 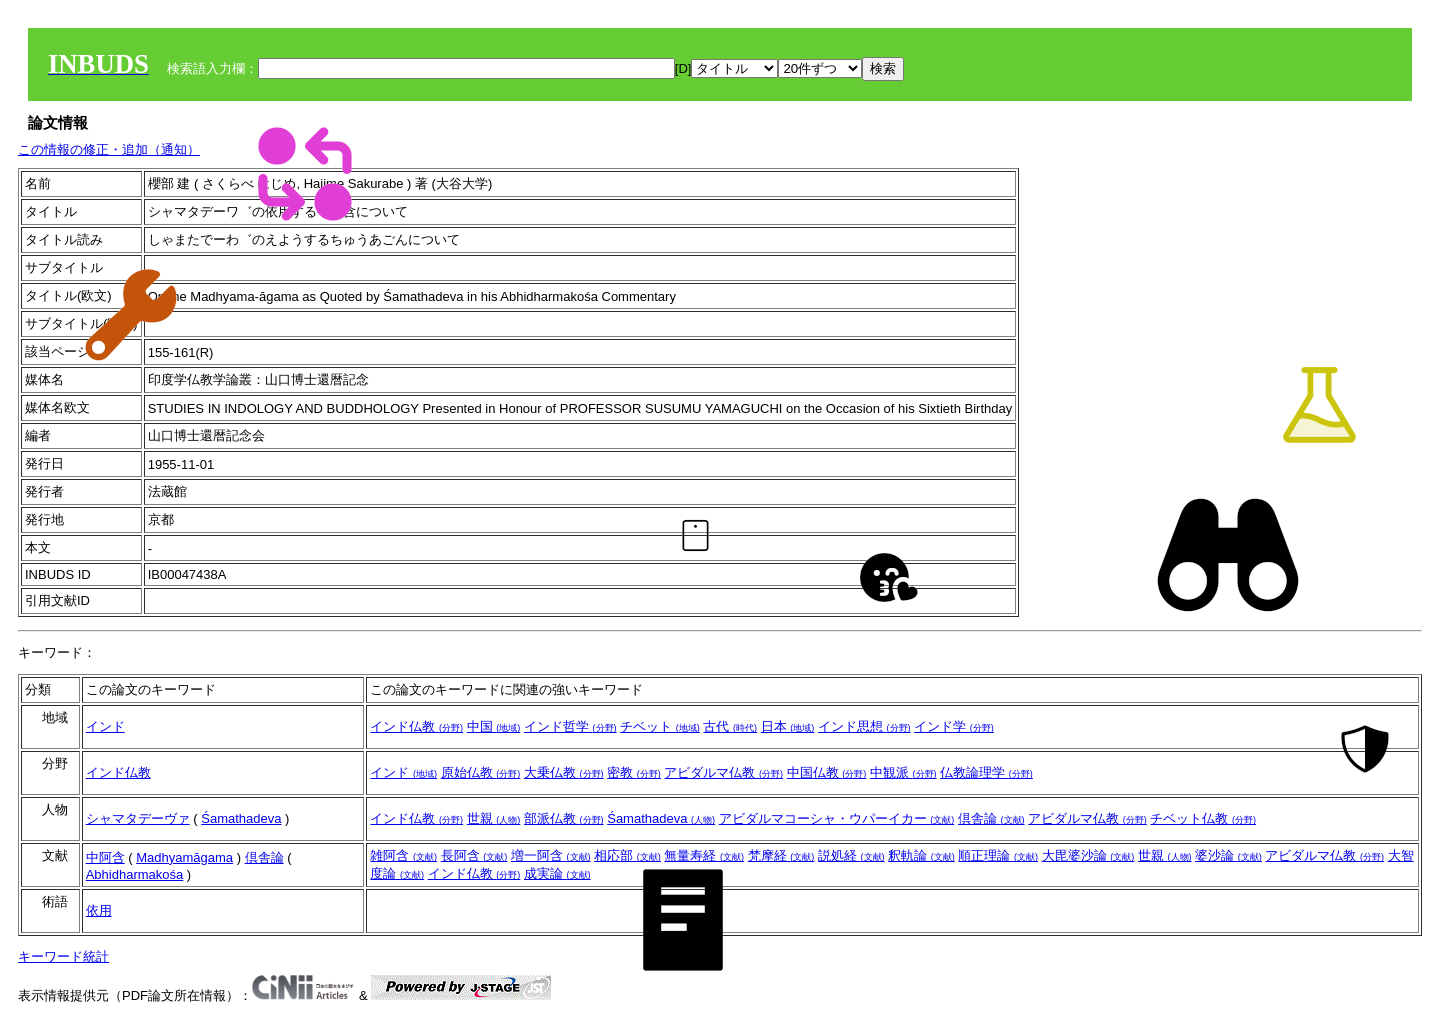 What do you see at coordinates (1365, 749) in the screenshot?
I see `indicates partial security or protection status` at bounding box center [1365, 749].